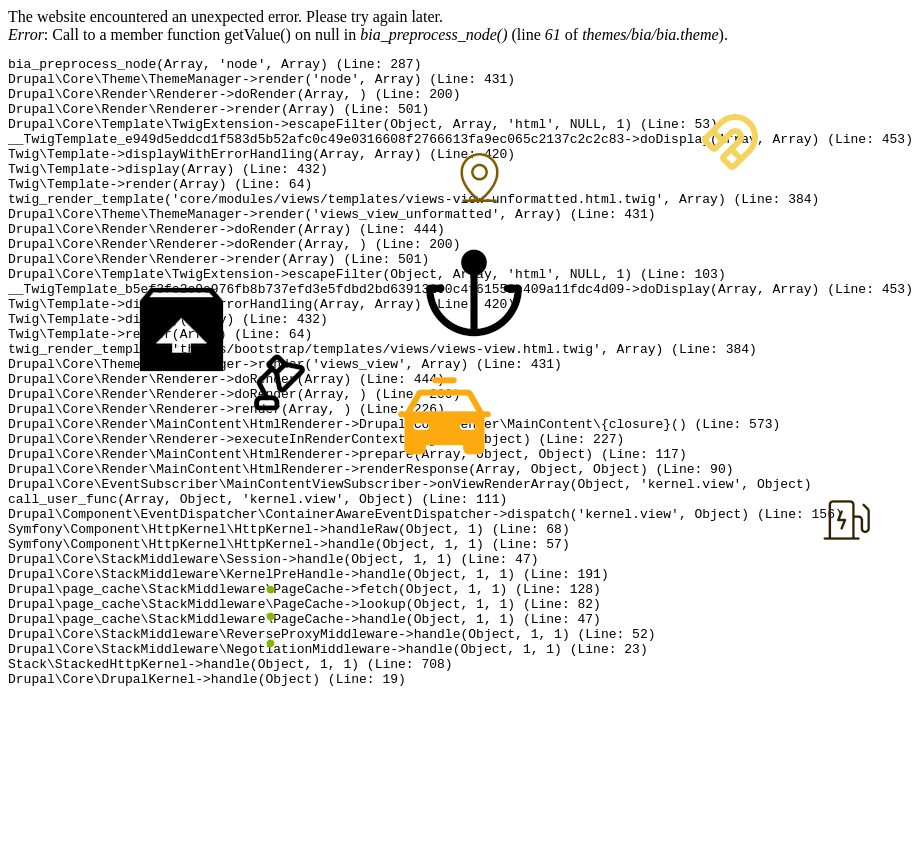  Describe the element at coordinates (479, 177) in the screenshot. I see `view location on map` at that location.